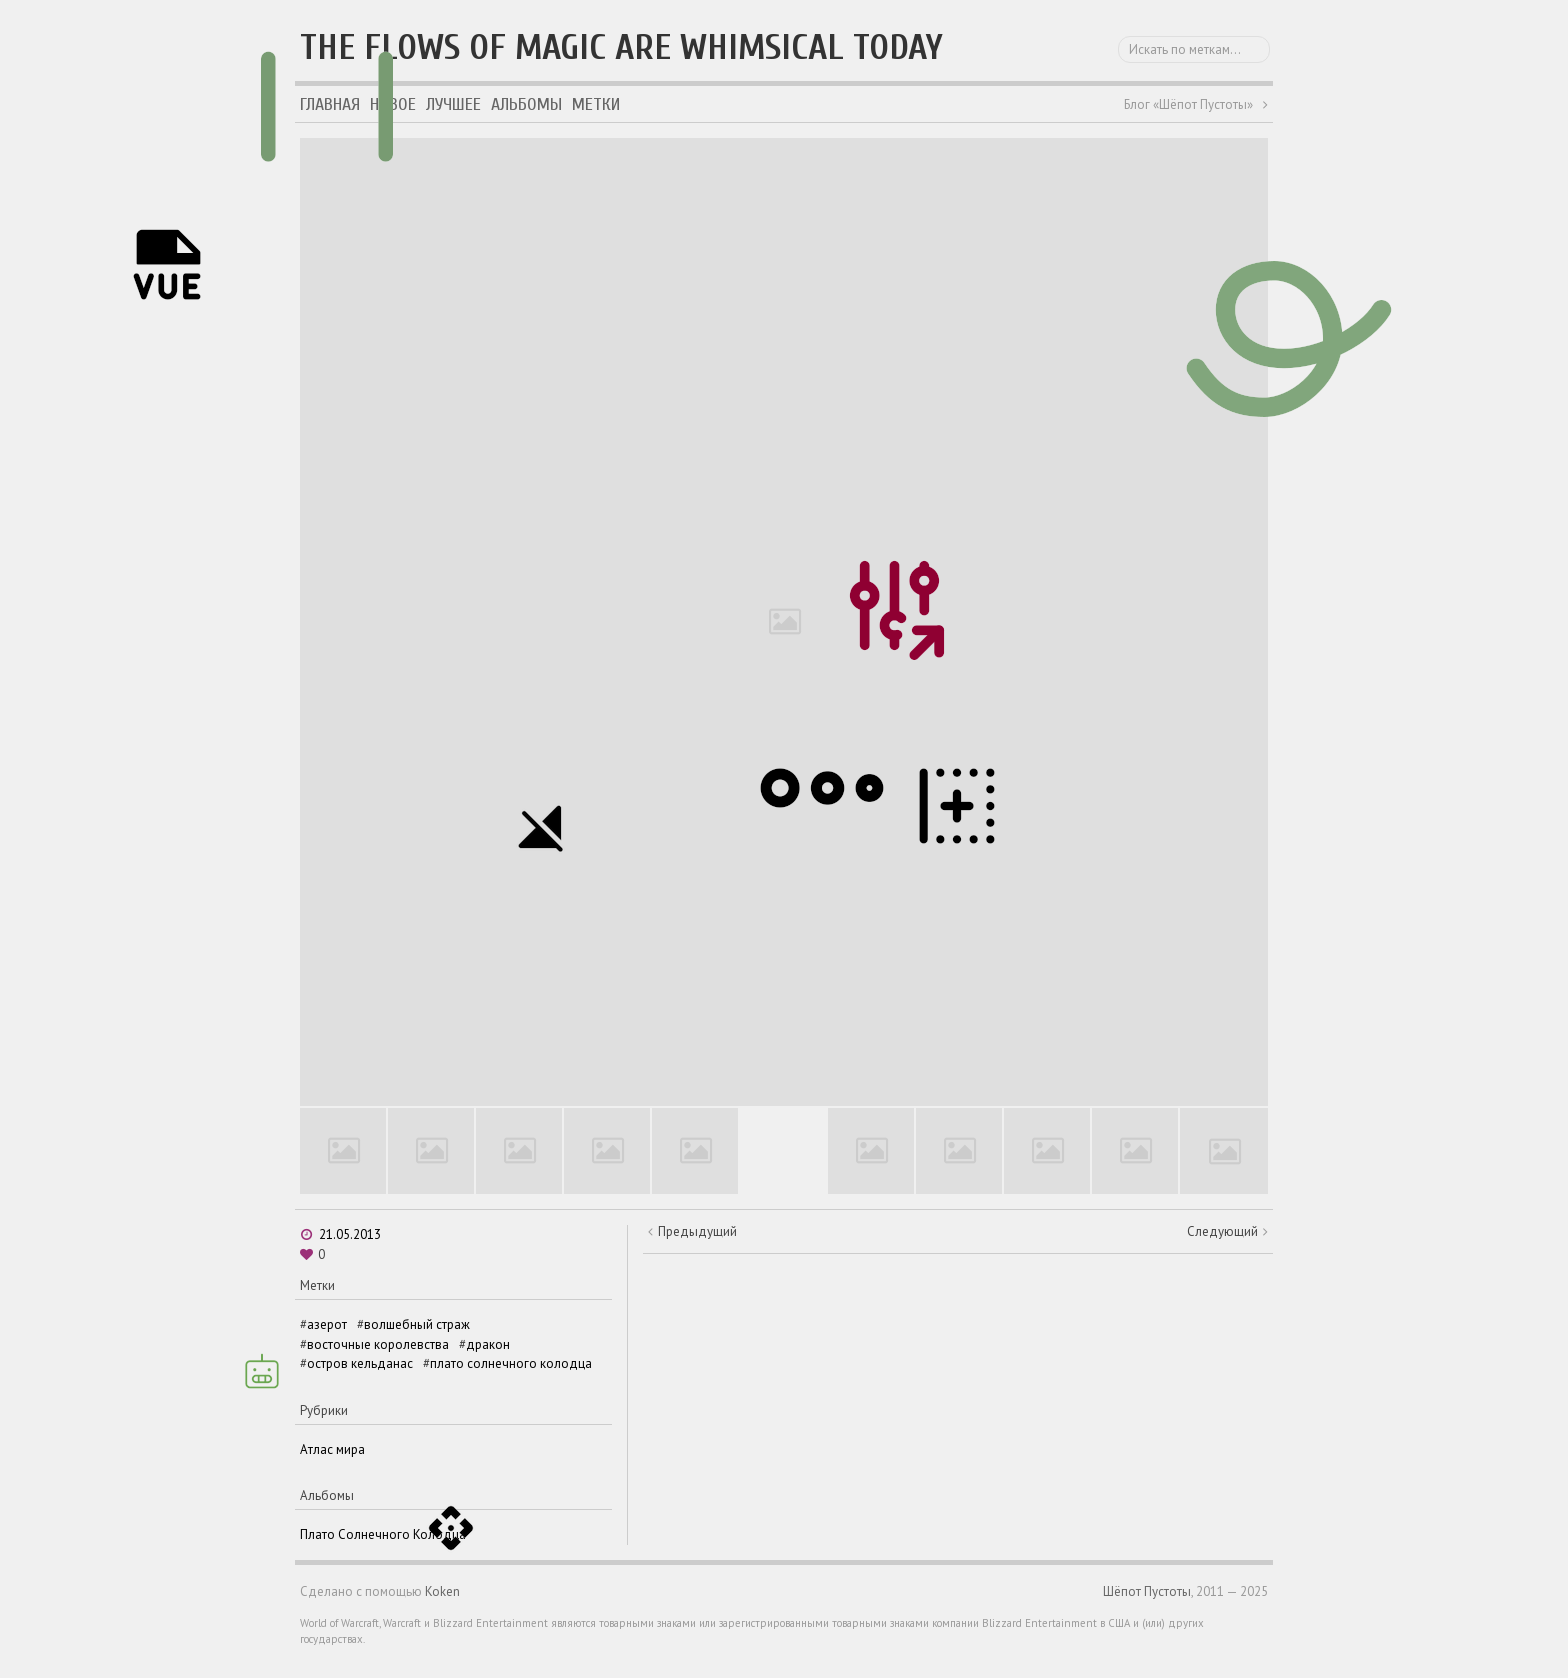 The width and height of the screenshot is (1568, 1678). What do you see at coordinates (822, 788) in the screenshot?
I see `access Mixpanel analytics dashboard` at bounding box center [822, 788].